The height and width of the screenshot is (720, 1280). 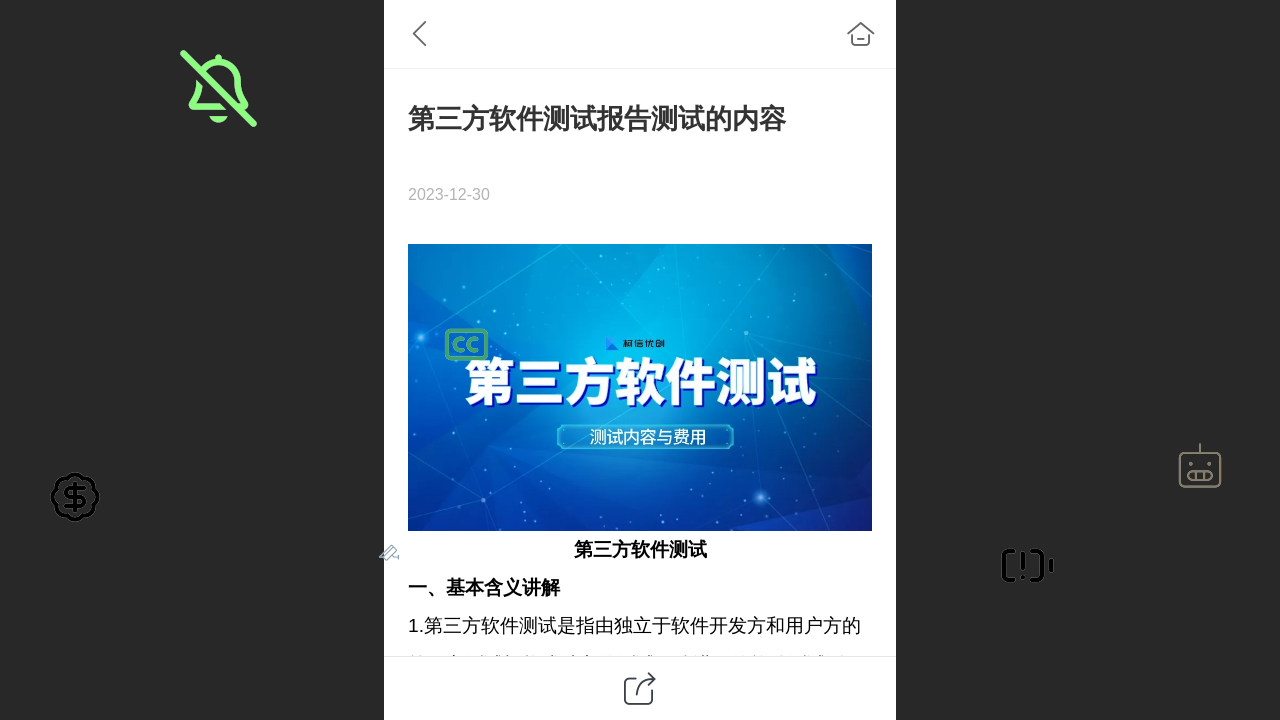 I want to click on enable closed captions for video content, so click(x=466, y=344).